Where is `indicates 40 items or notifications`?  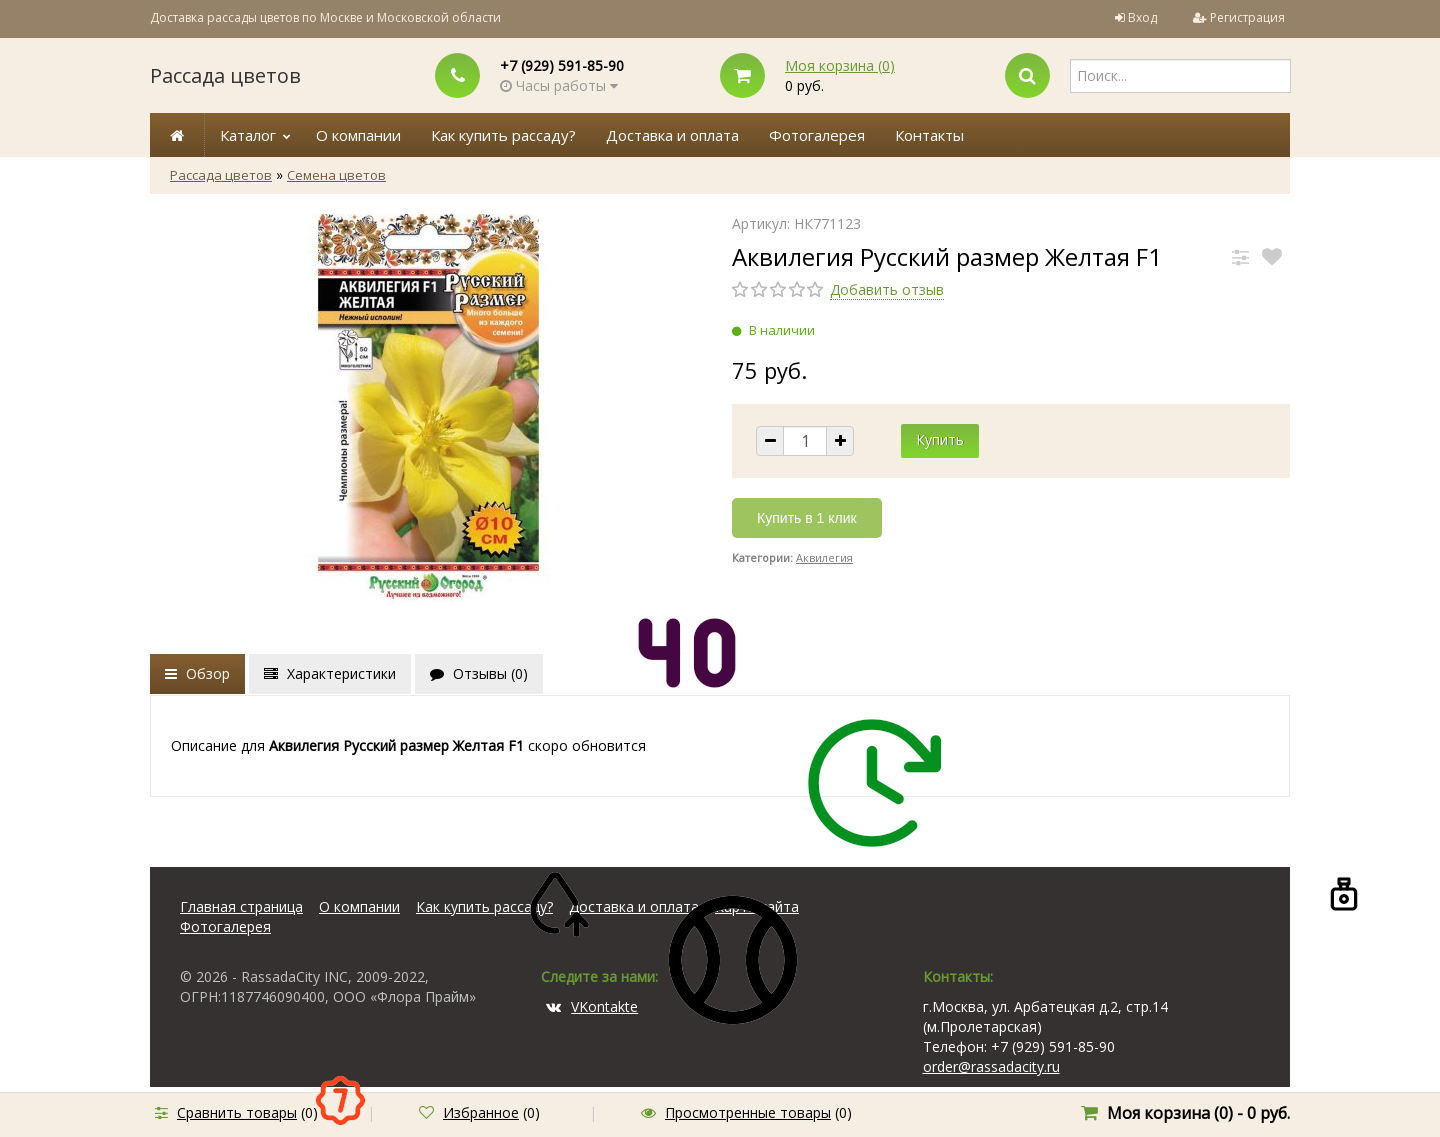 indicates 40 items or notifications is located at coordinates (687, 653).